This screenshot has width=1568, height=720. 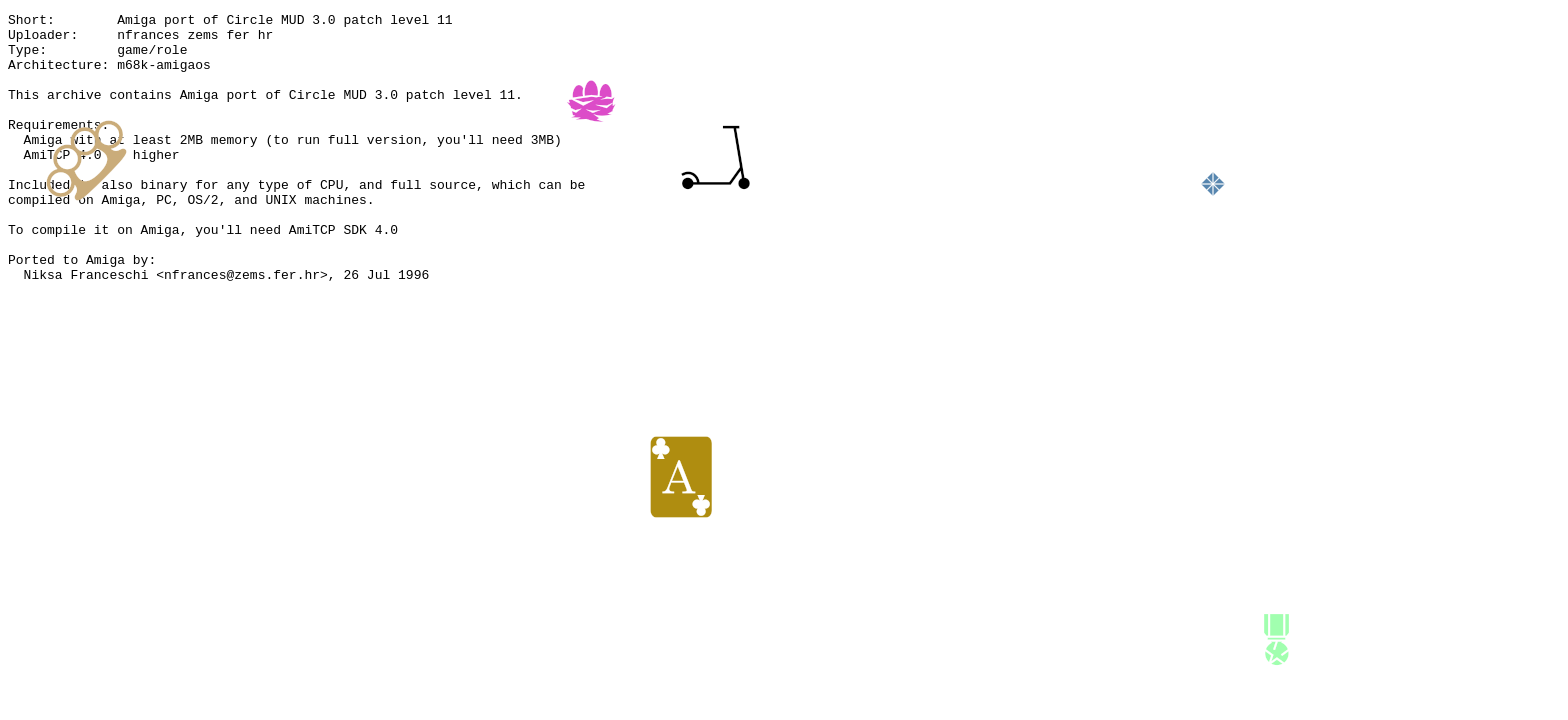 What do you see at coordinates (1276, 639) in the screenshot?
I see `view achievements or awards` at bounding box center [1276, 639].